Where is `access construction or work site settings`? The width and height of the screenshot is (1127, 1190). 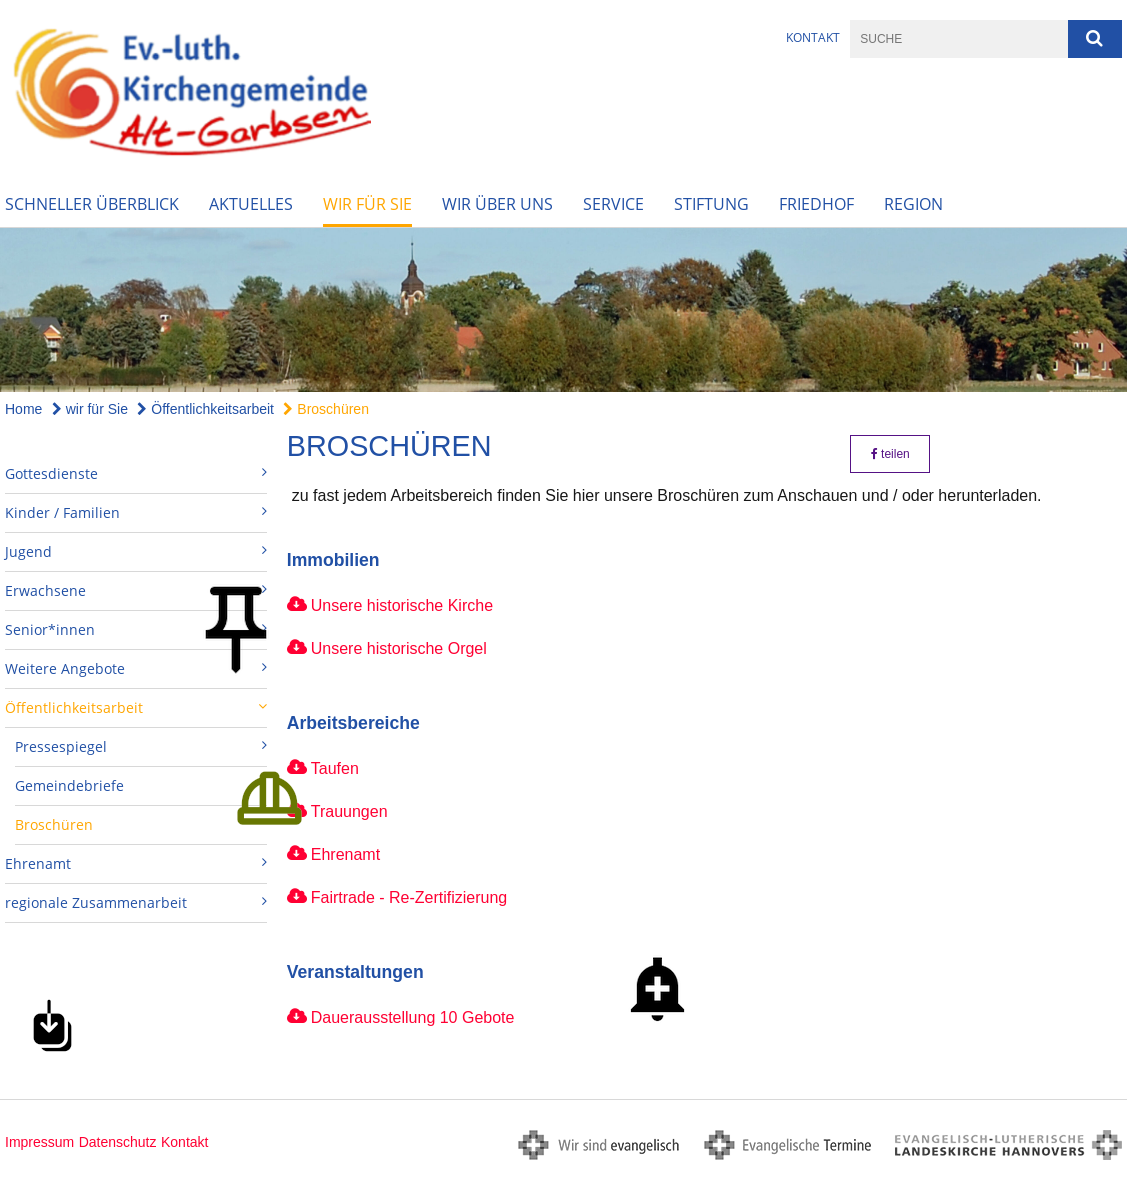
access construction or work site settings is located at coordinates (269, 801).